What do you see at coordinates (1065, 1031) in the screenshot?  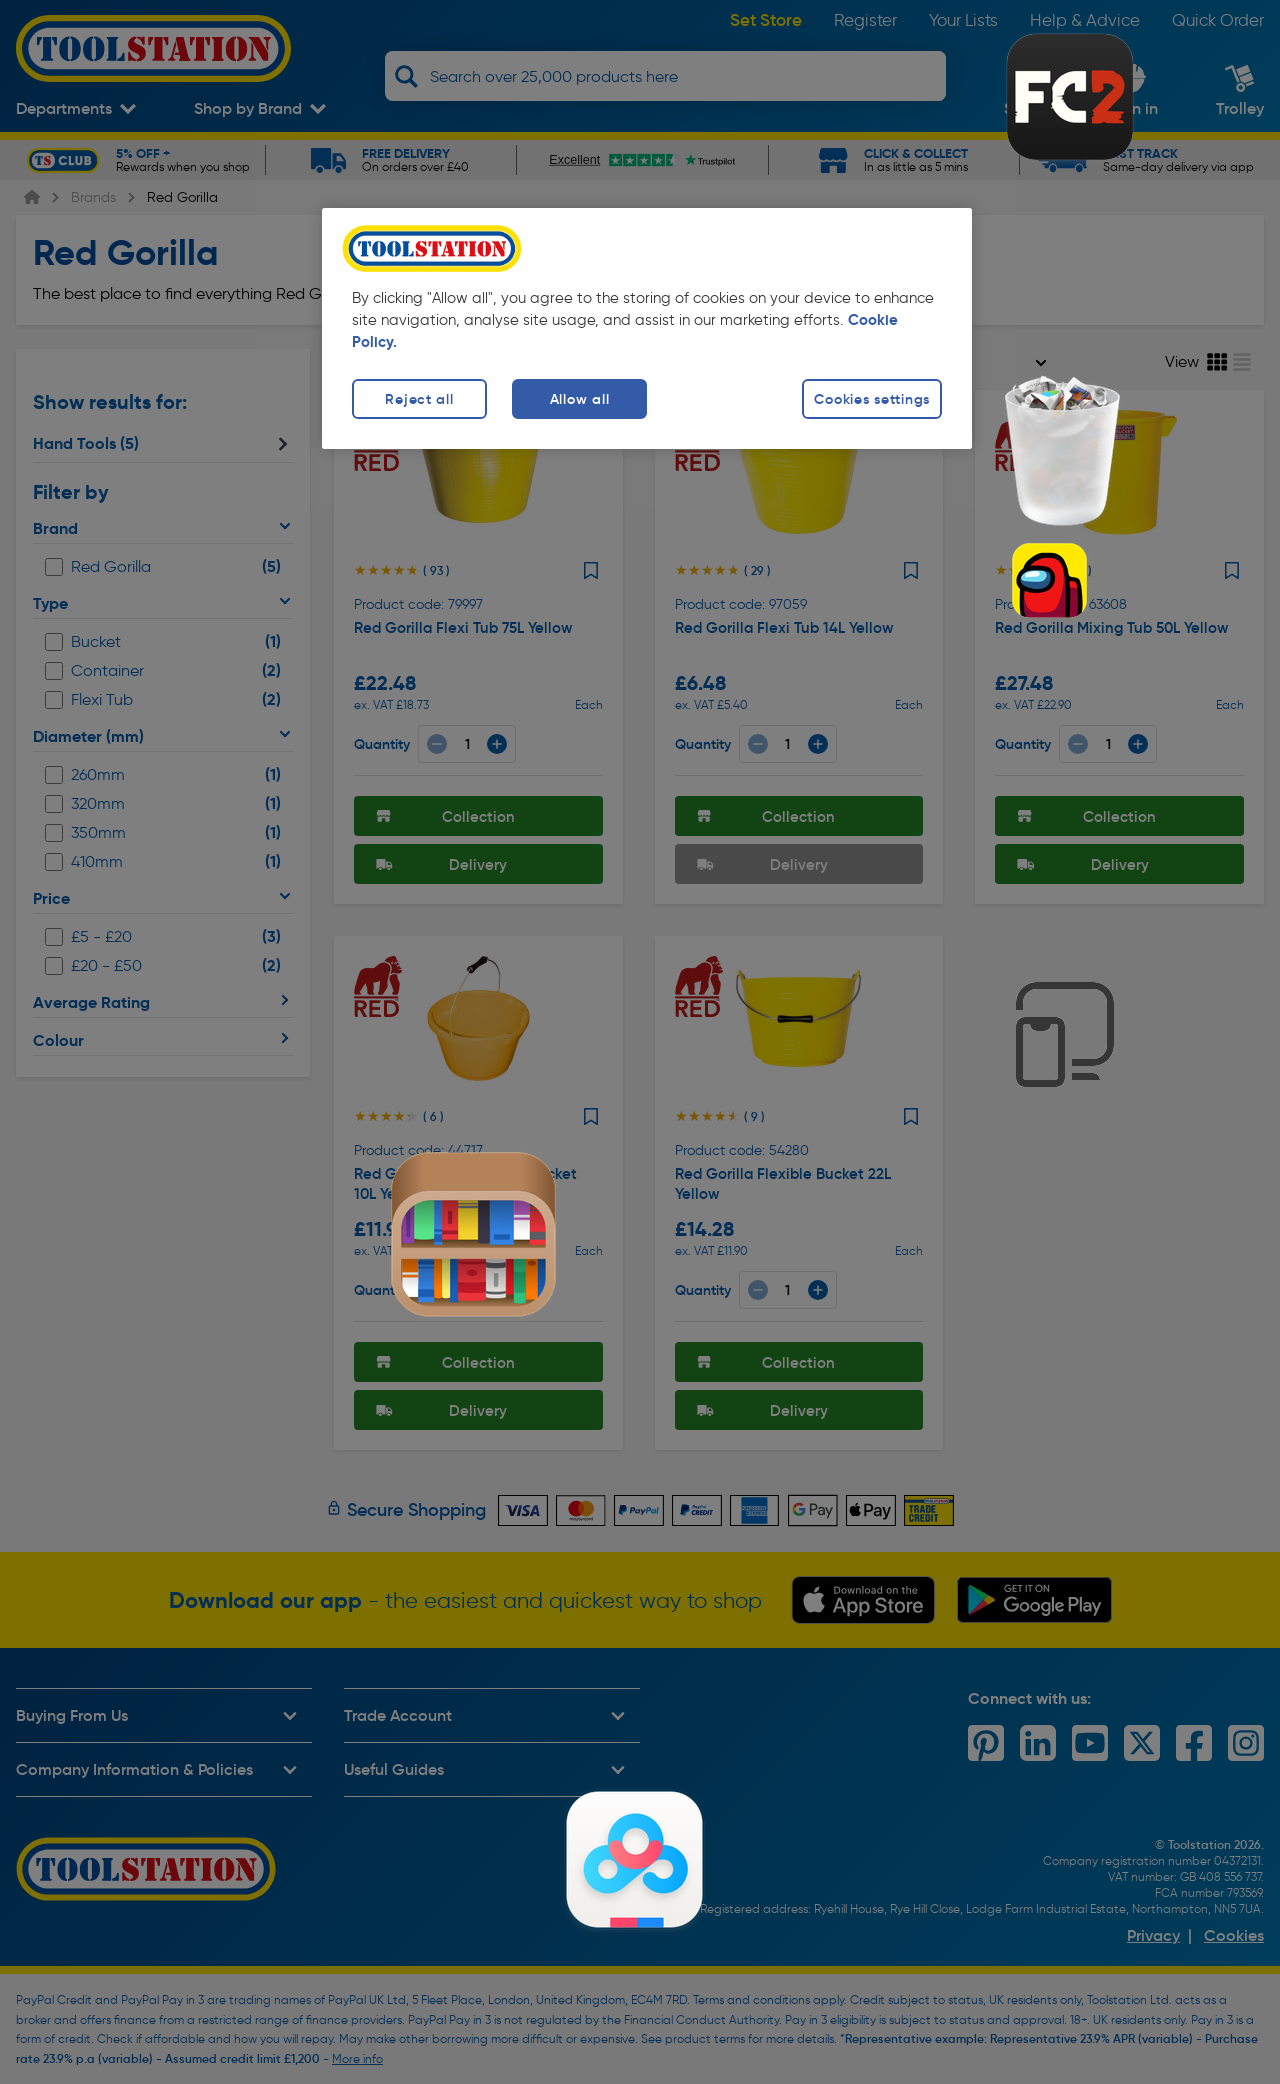 I see `link or sync devices together` at bounding box center [1065, 1031].